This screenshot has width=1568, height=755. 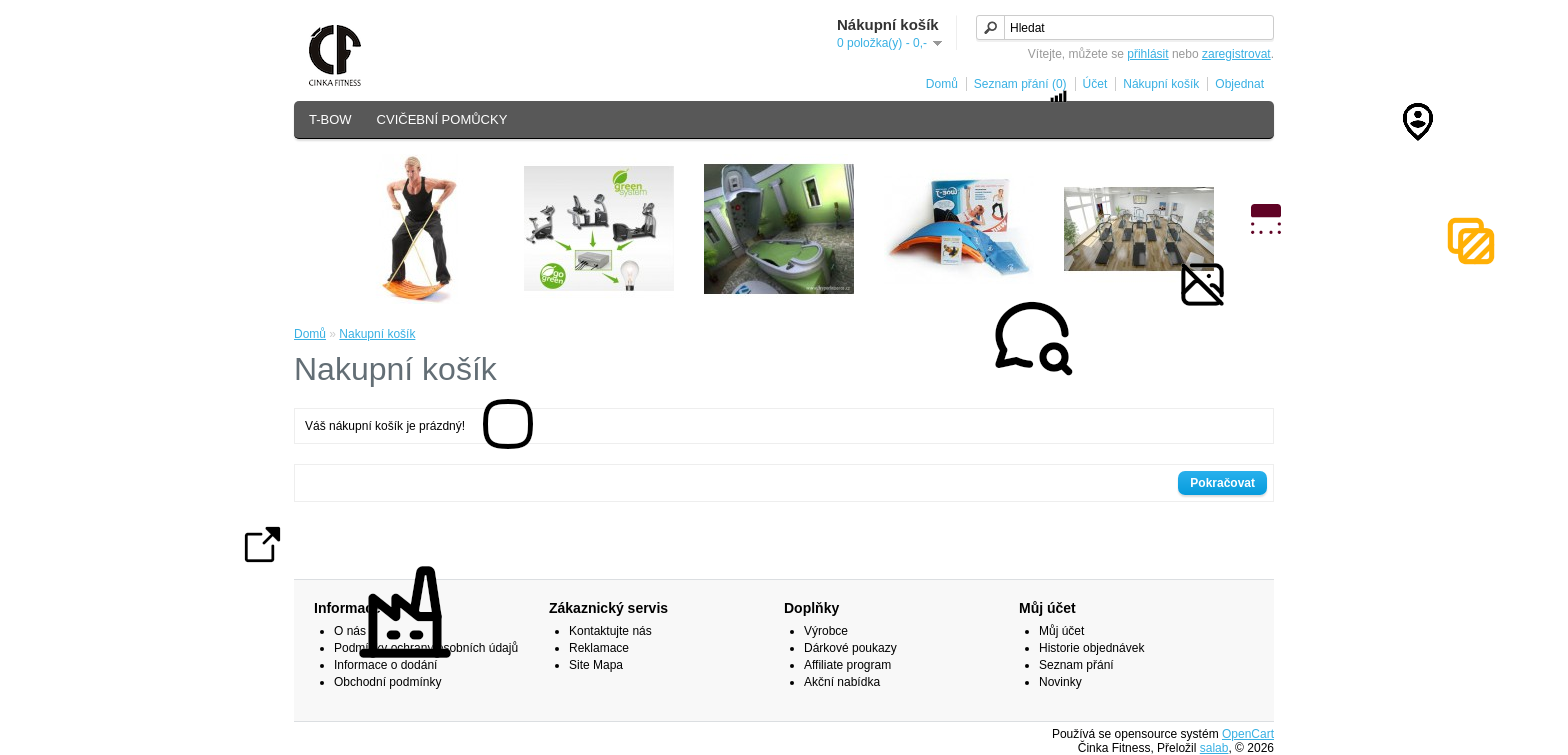 What do you see at coordinates (508, 424) in the screenshot?
I see `a default placeholder or empty state container` at bounding box center [508, 424].